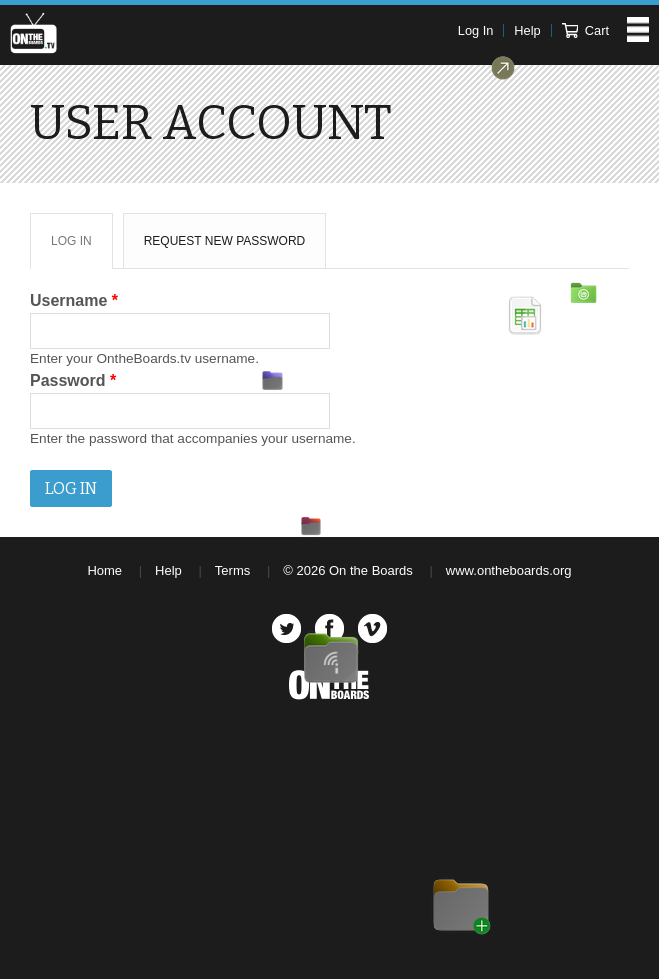 This screenshot has height=979, width=659. I want to click on open insync cloud sync folder, so click(331, 658).